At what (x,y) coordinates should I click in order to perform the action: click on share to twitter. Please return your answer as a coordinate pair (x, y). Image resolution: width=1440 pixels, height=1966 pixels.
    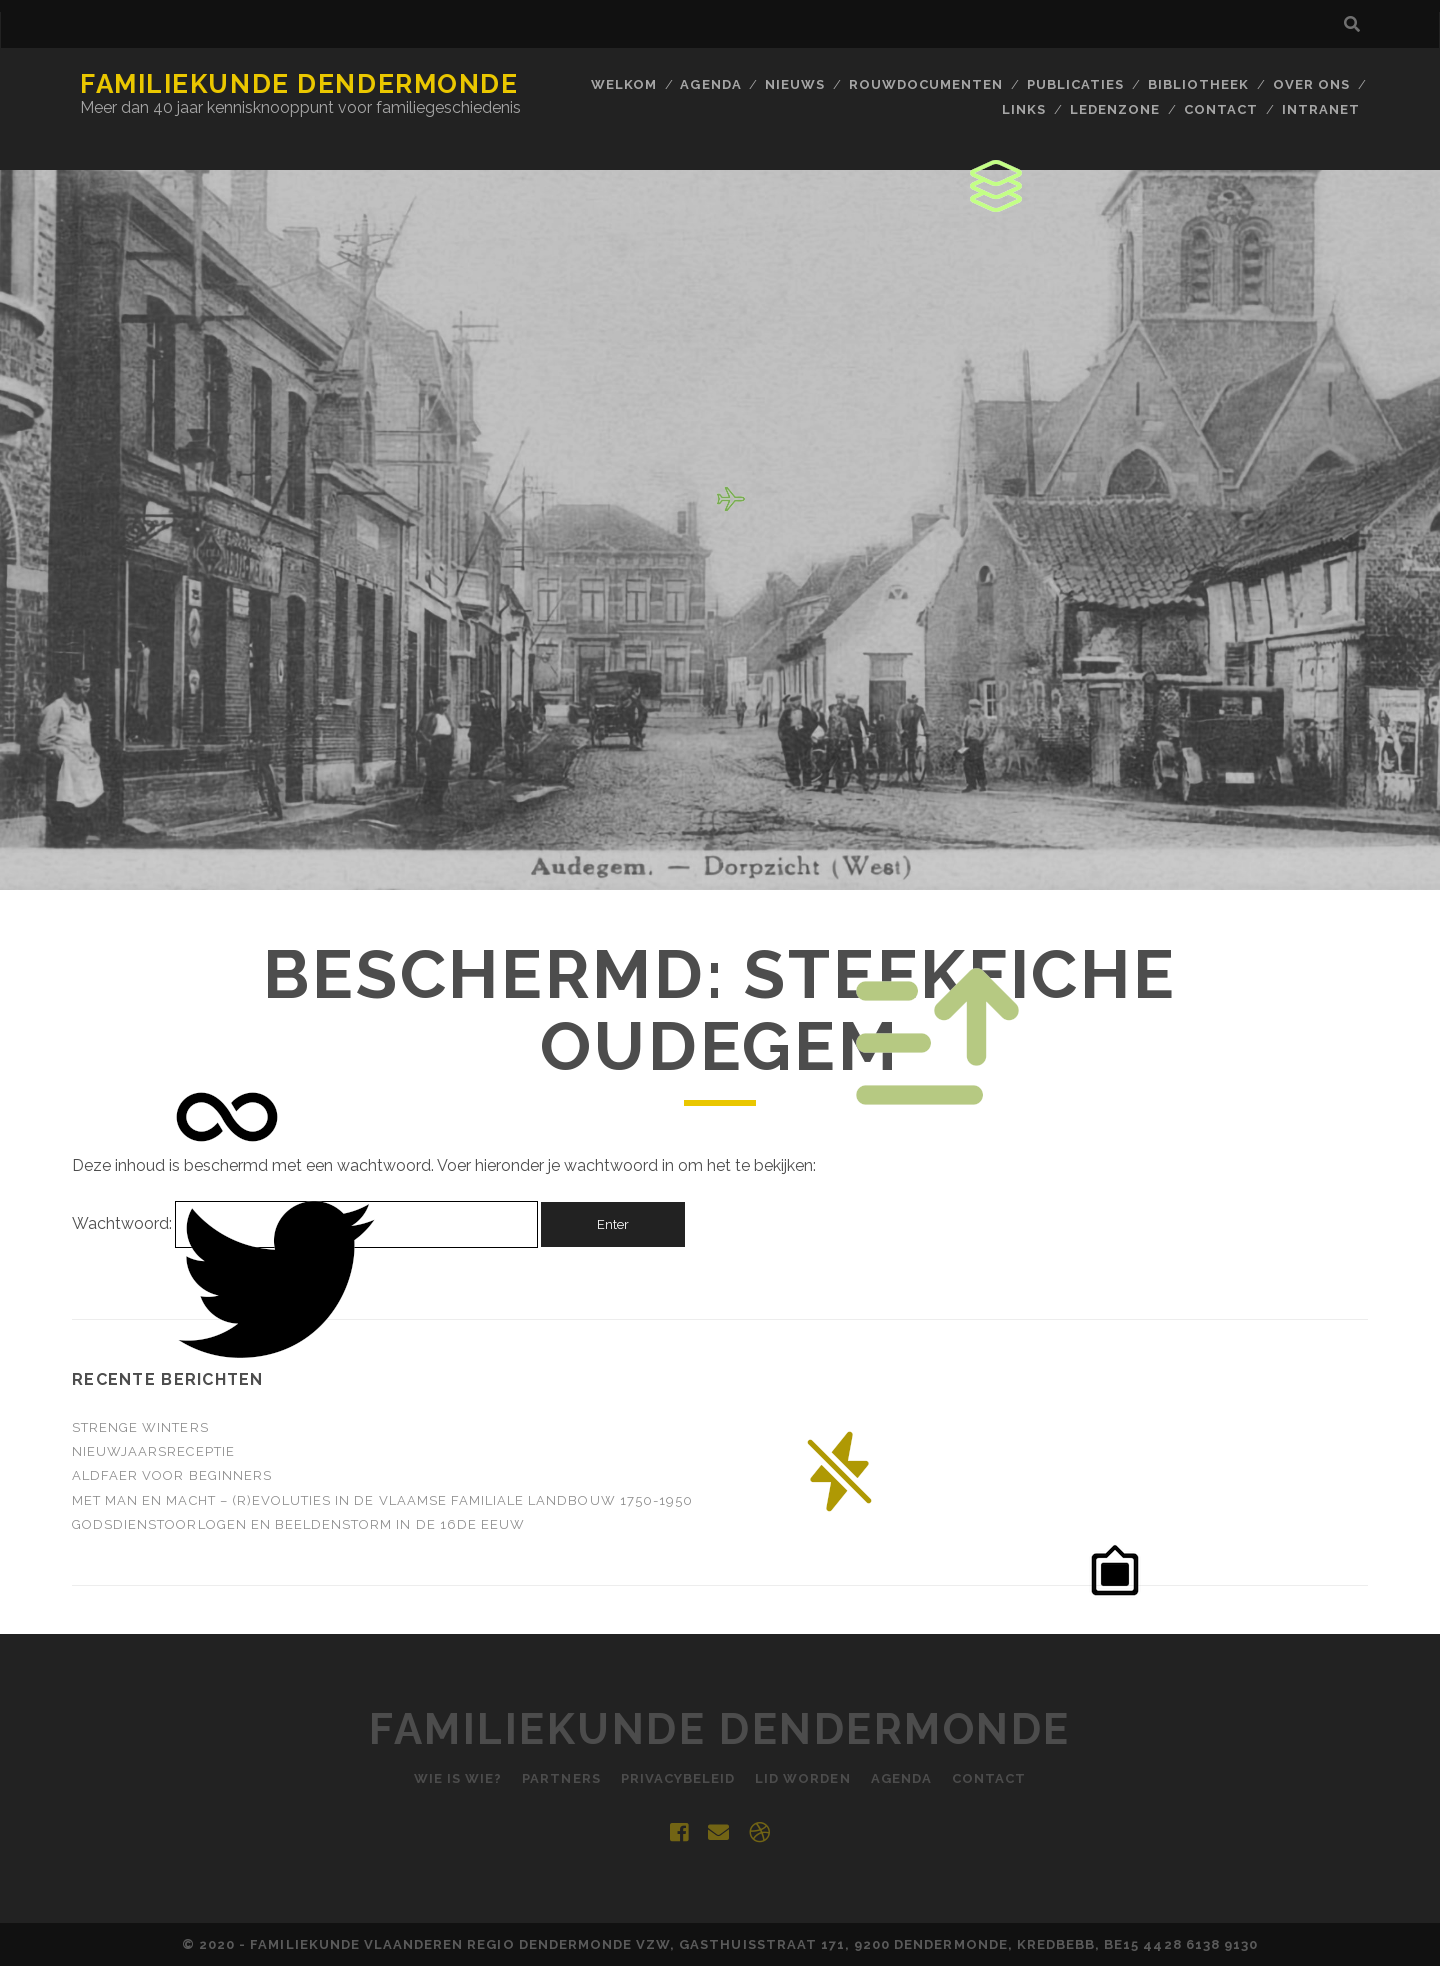
    Looking at the image, I should click on (276, 1279).